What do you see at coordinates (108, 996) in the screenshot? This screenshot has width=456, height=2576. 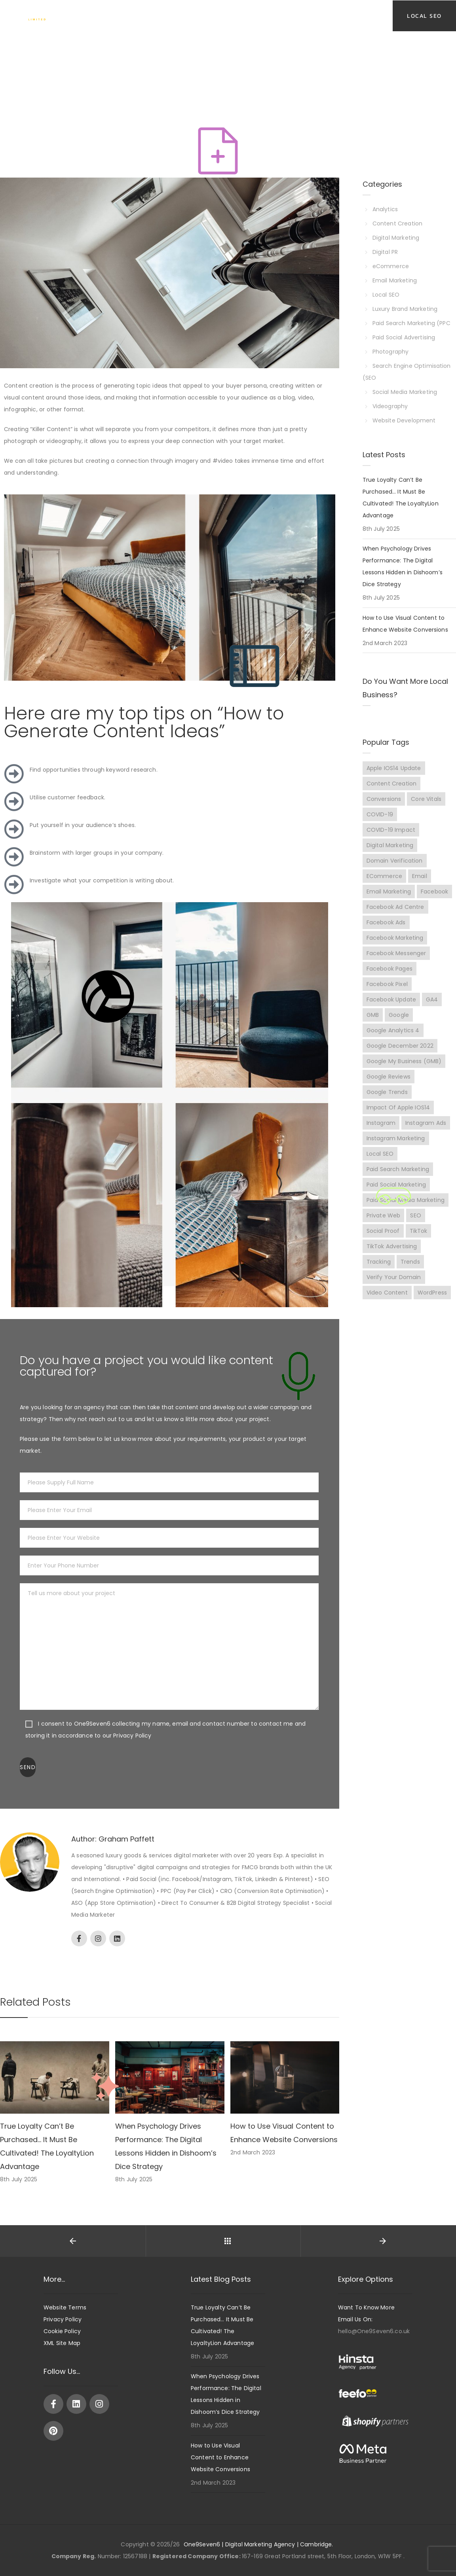 I see `access volleyball or beach sports content` at bounding box center [108, 996].